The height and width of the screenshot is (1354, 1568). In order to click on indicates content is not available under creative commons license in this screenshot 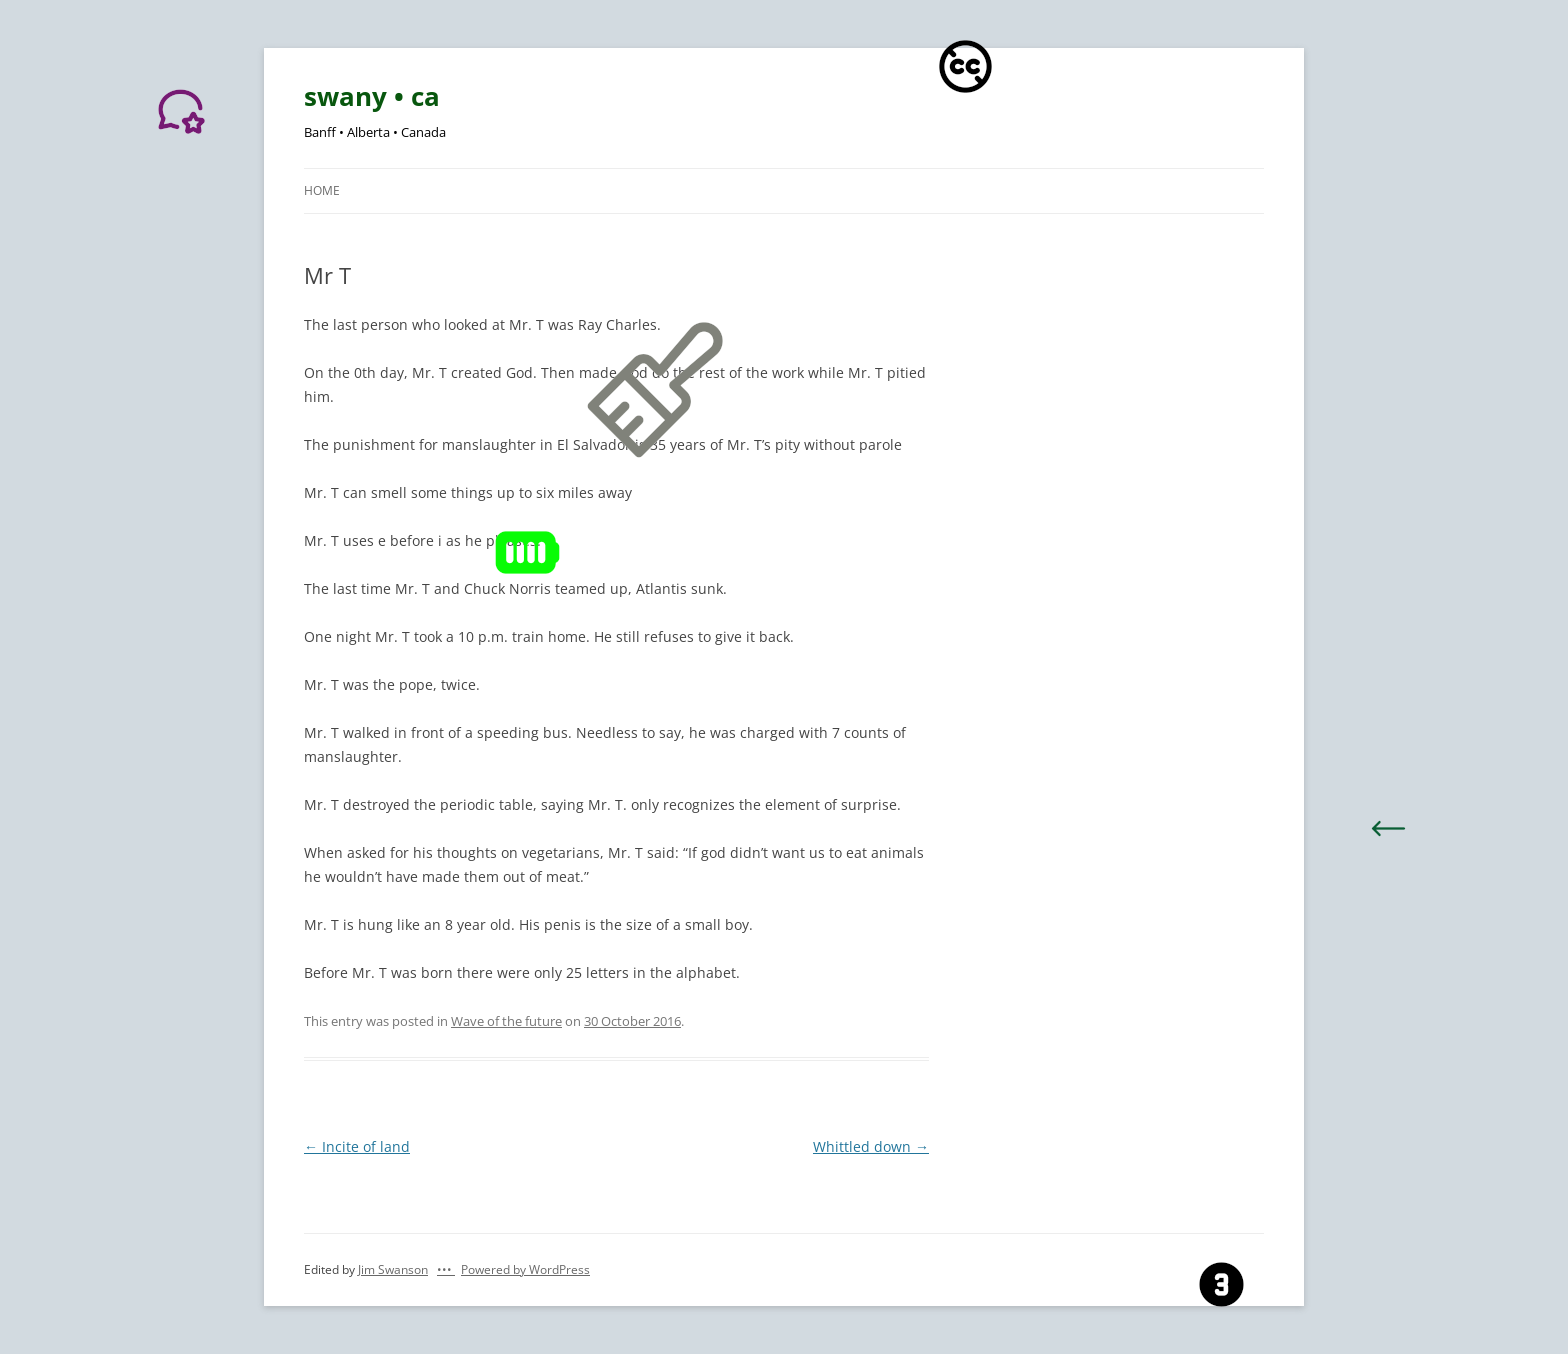, I will do `click(965, 66)`.